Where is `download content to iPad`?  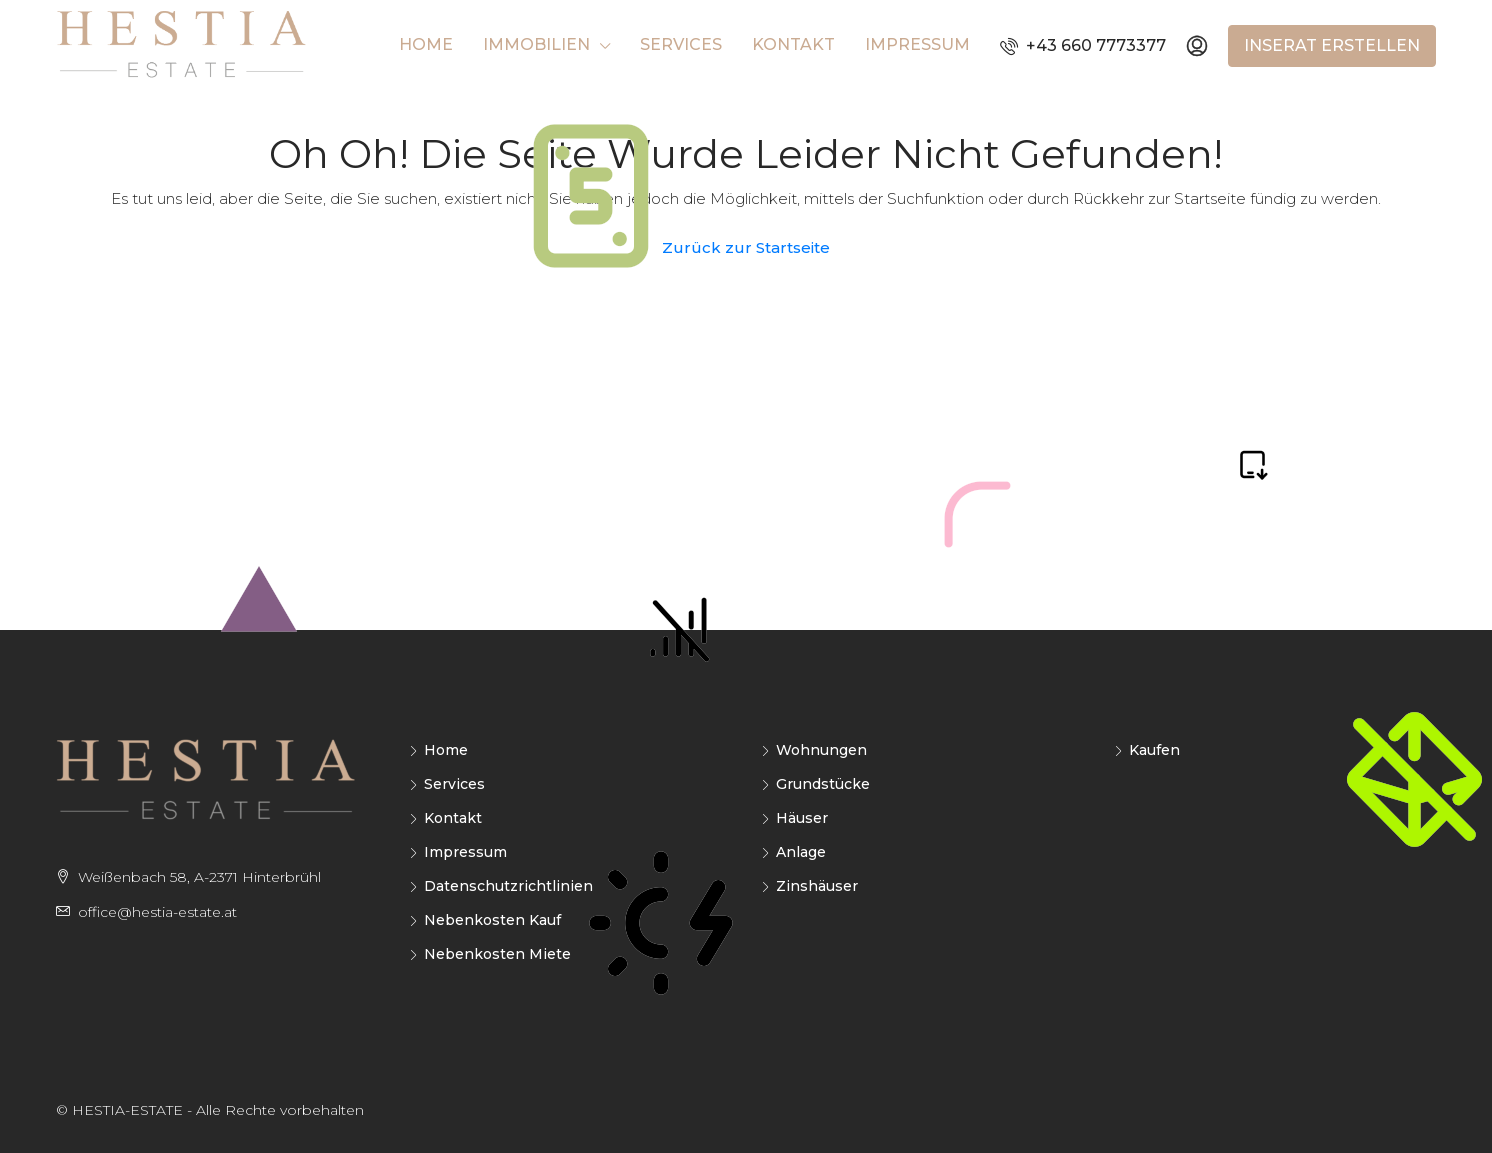
download content to iPad is located at coordinates (1252, 464).